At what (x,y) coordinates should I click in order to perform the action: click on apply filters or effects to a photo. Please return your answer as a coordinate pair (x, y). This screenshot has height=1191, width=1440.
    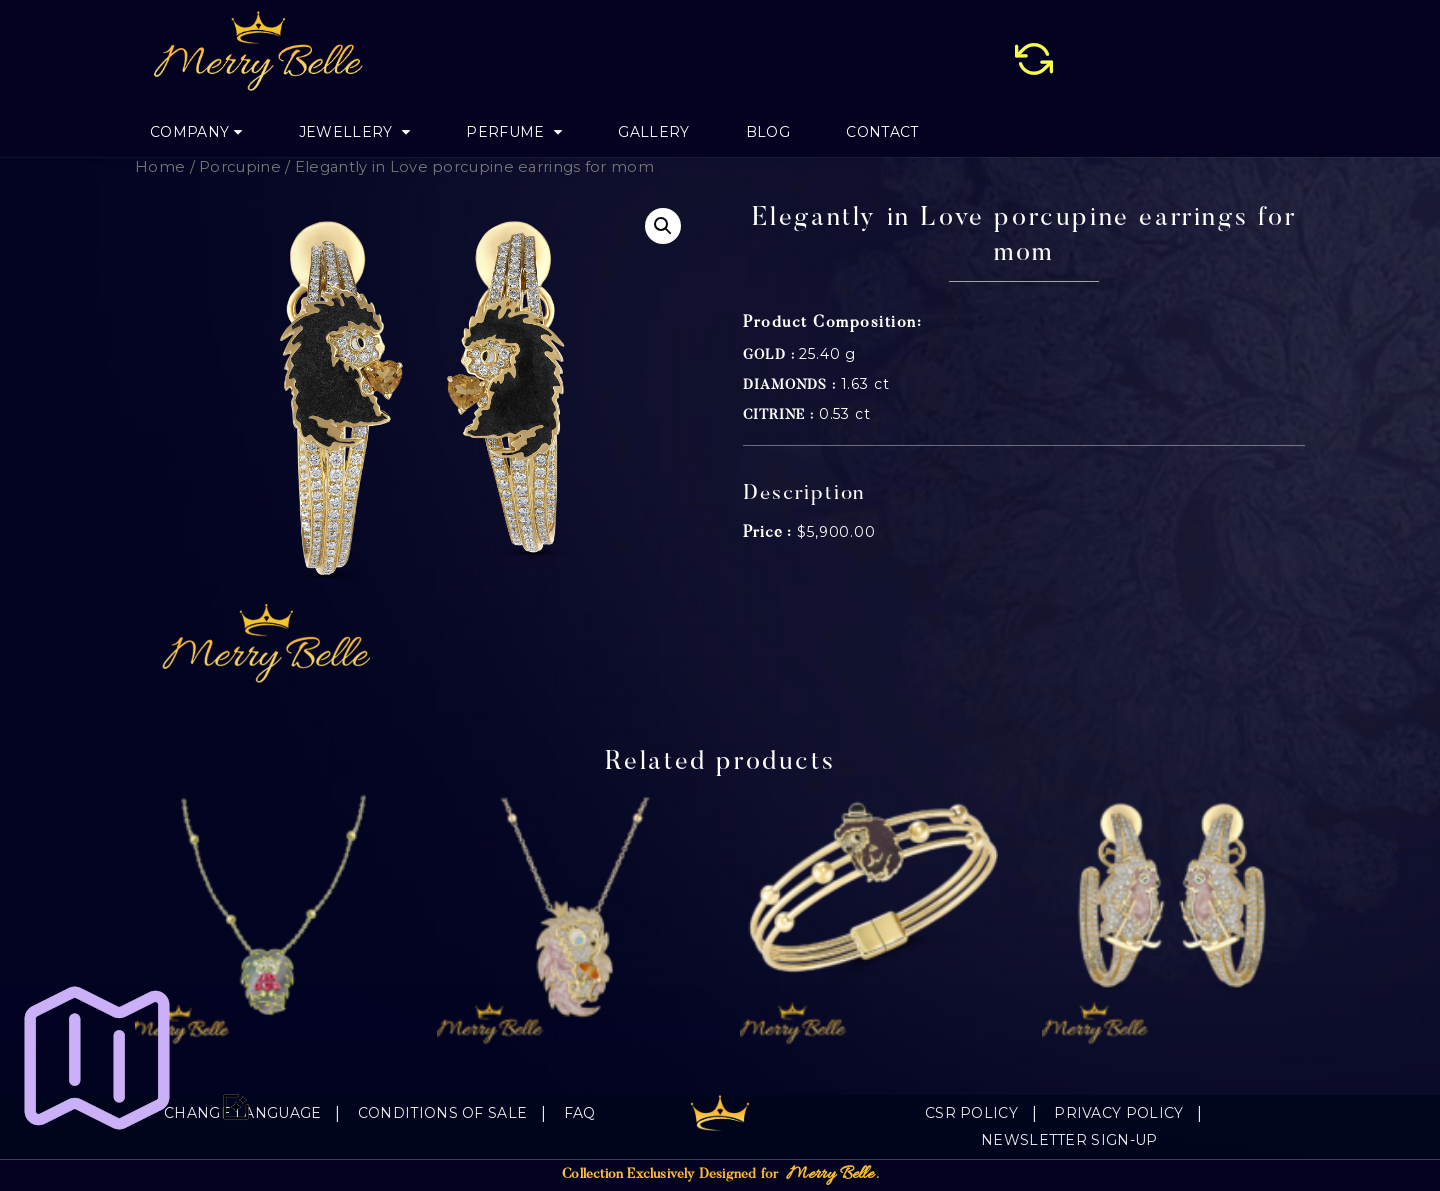
    Looking at the image, I should click on (236, 1107).